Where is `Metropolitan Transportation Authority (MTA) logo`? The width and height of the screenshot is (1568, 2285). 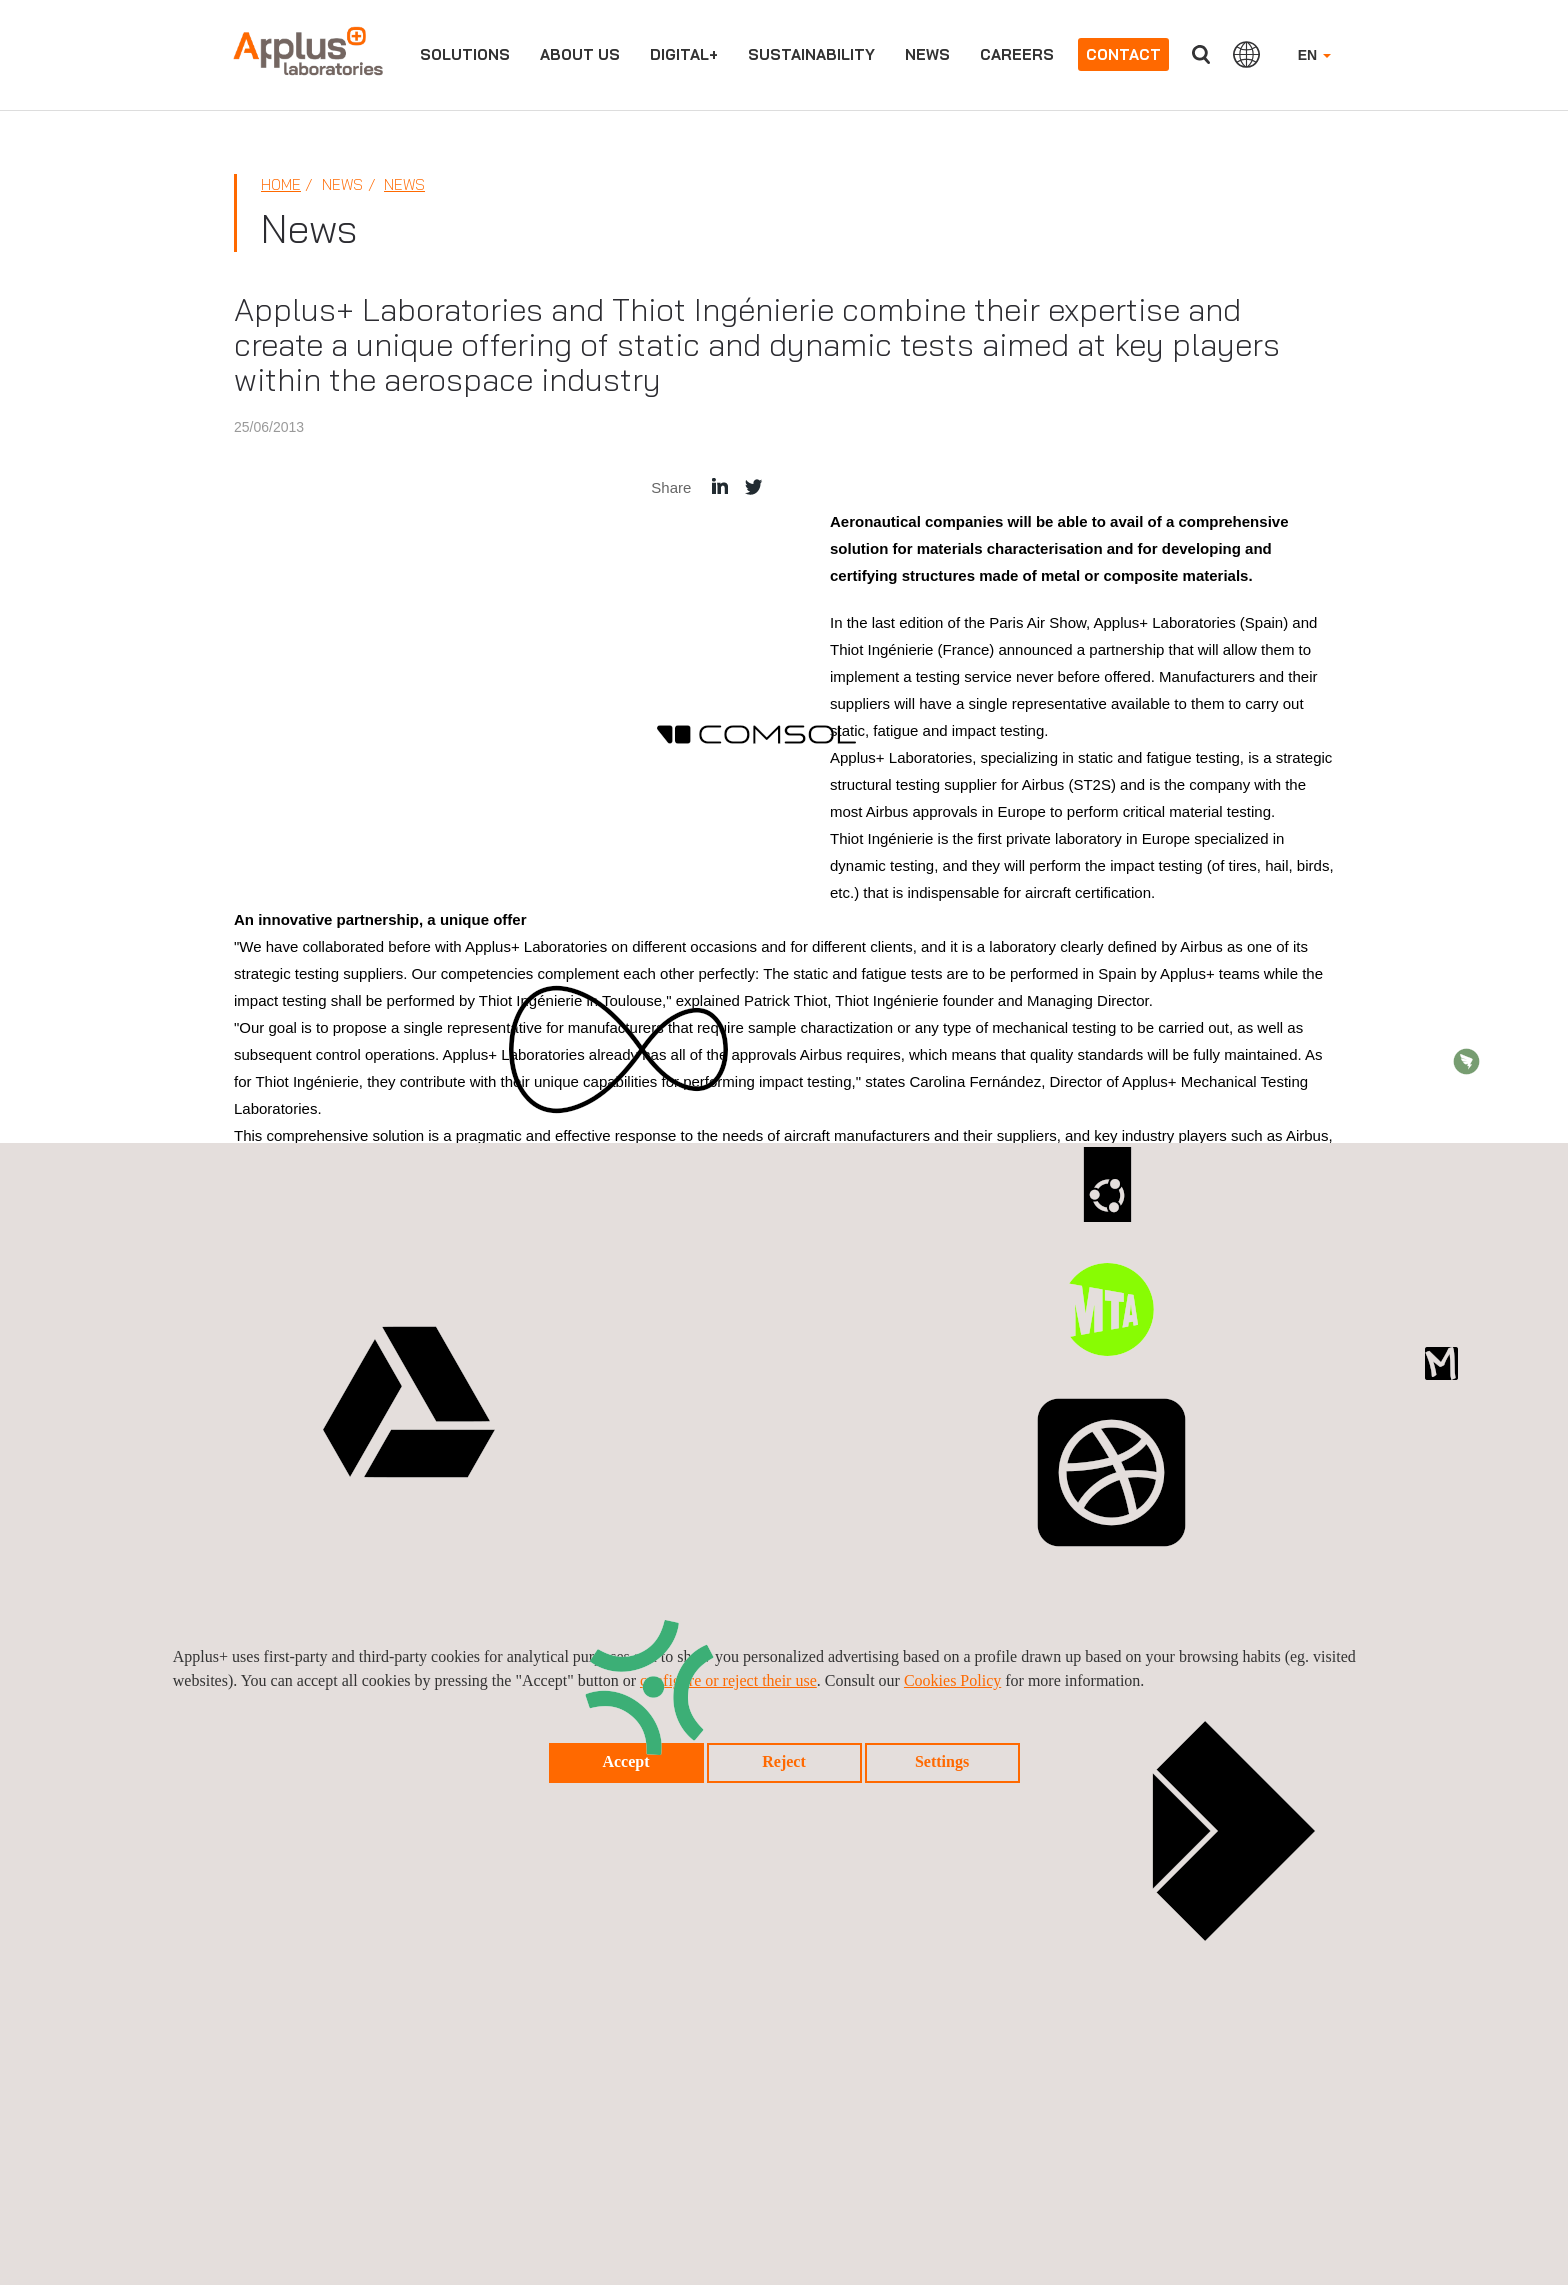 Metropolitan Transportation Authority (MTA) logo is located at coordinates (1111, 1309).